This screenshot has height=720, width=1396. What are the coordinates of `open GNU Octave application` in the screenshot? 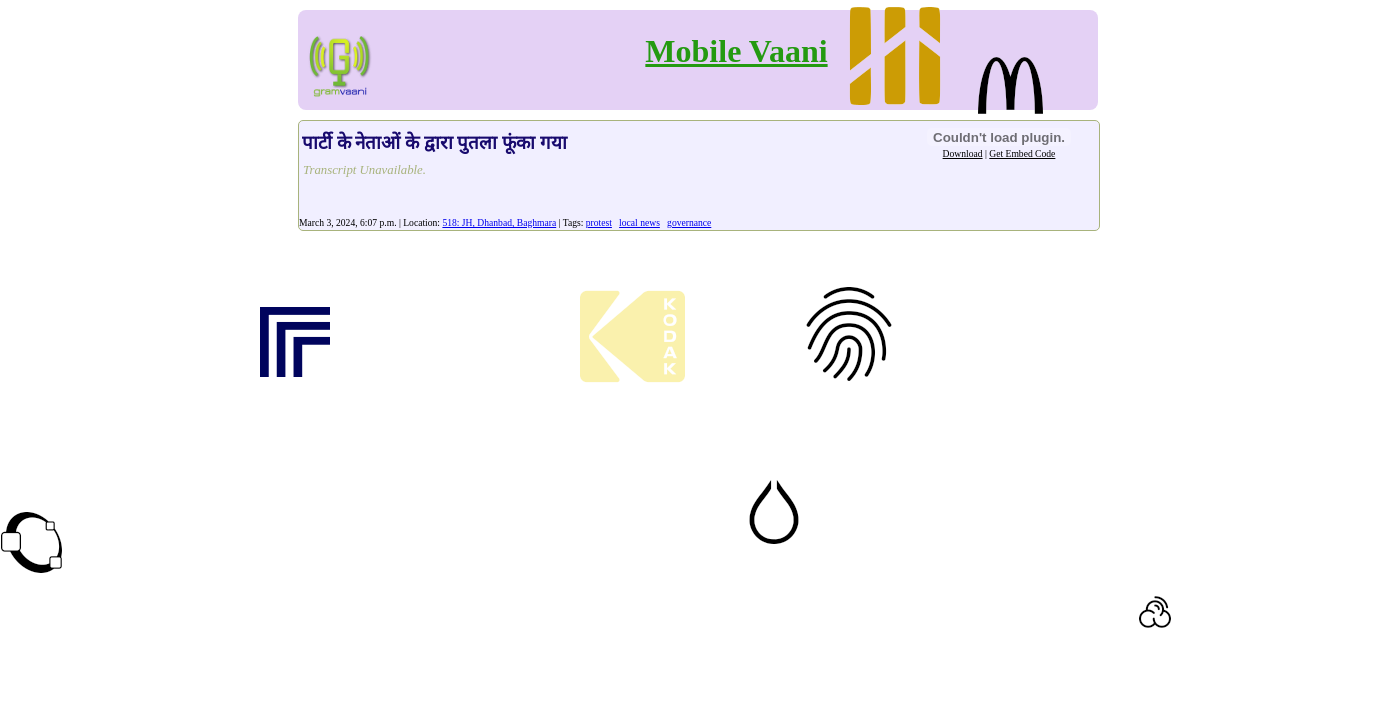 It's located at (31, 542).